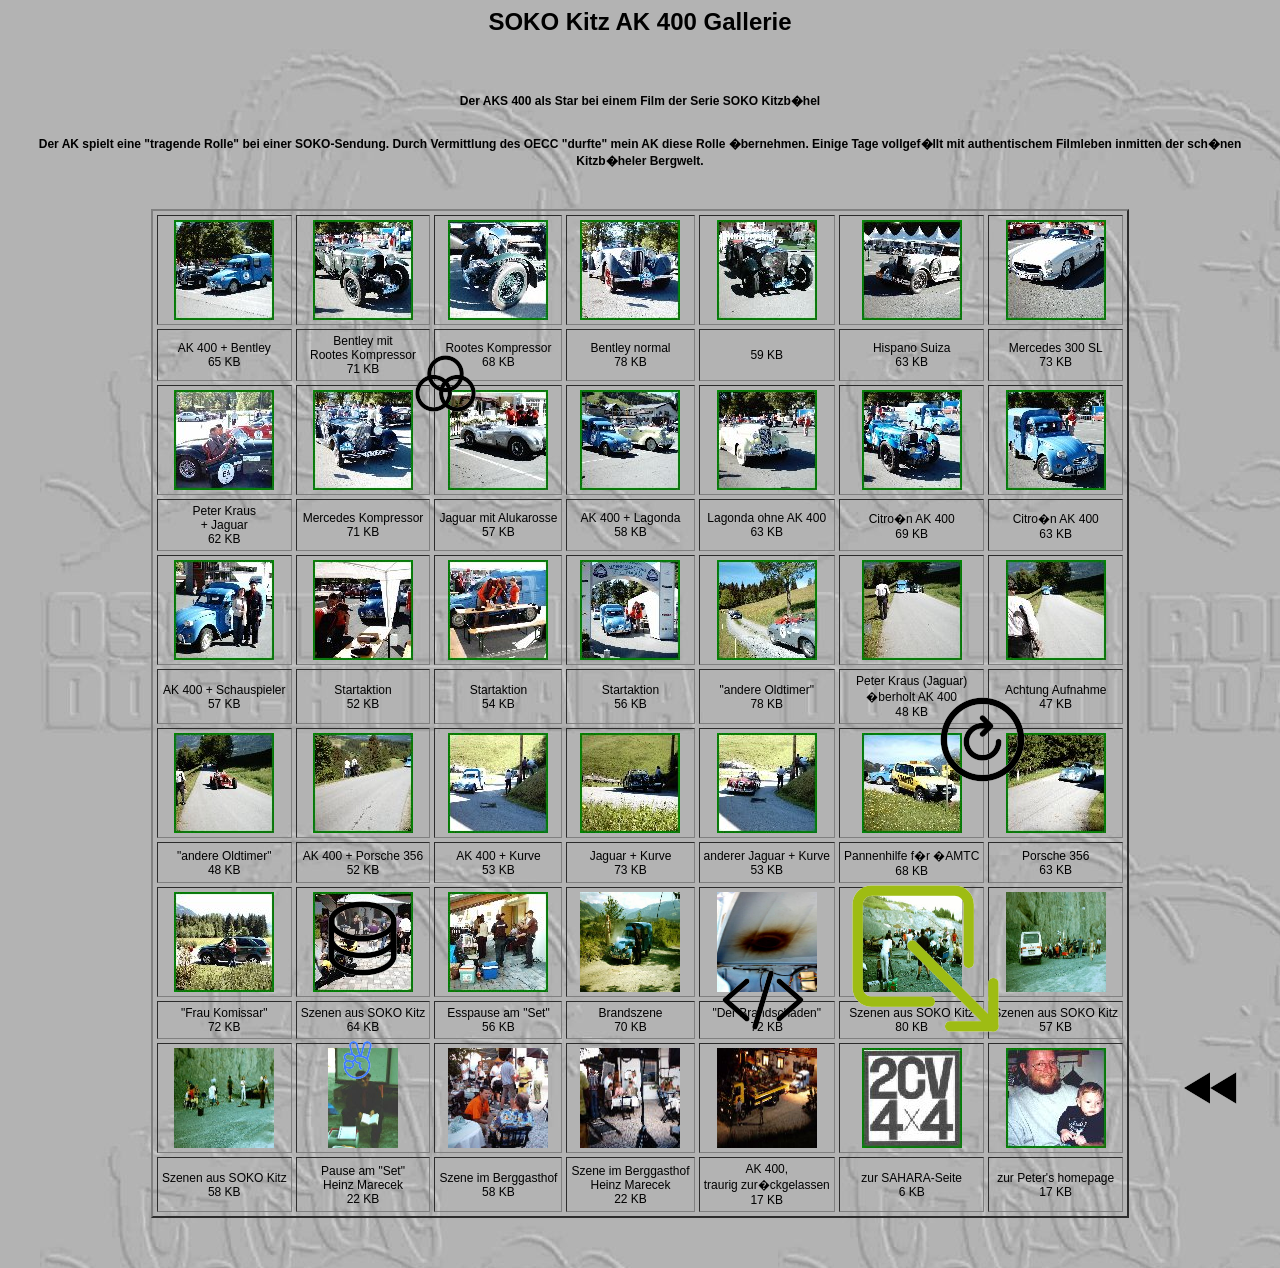 This screenshot has width=1280, height=1268. What do you see at coordinates (357, 1060) in the screenshot?
I see `send a peace sign reaction` at bounding box center [357, 1060].